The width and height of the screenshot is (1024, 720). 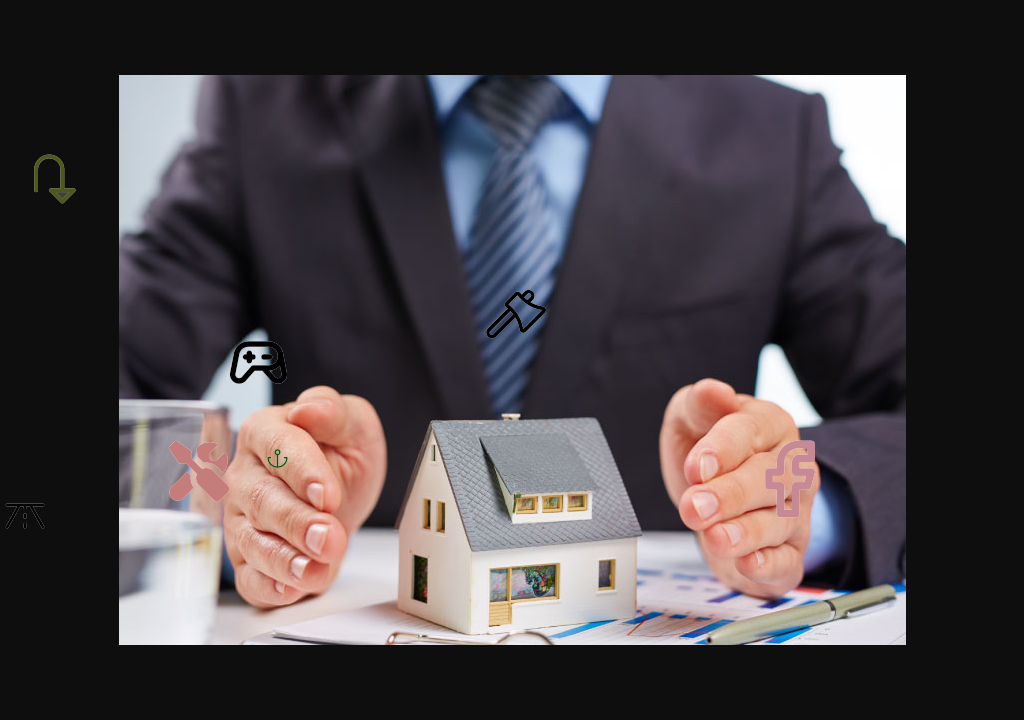 I want to click on open Facebook app, so click(x=792, y=479).